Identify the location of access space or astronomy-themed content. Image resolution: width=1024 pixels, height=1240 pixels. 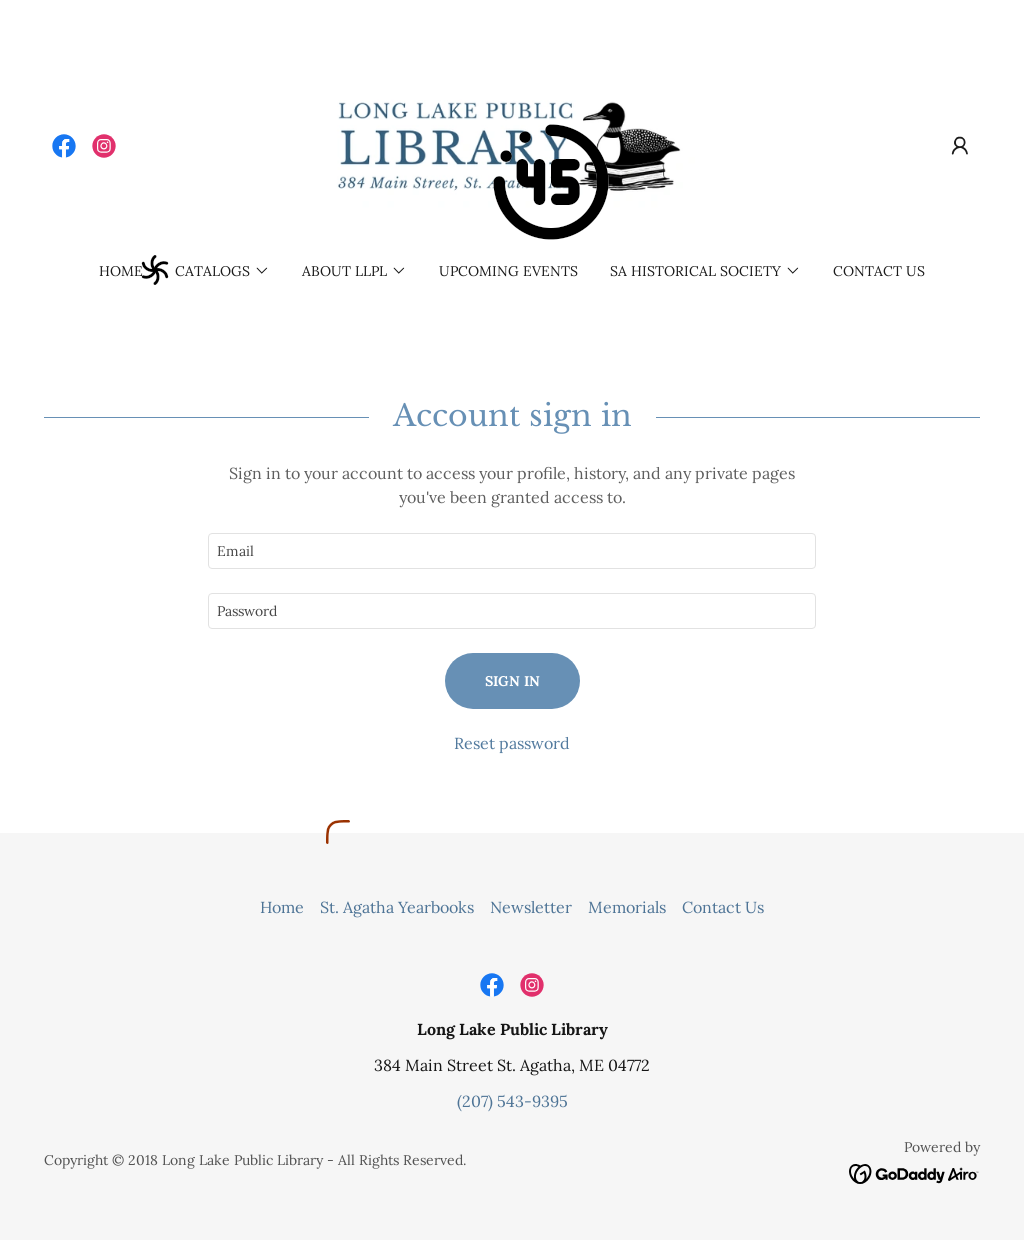
(155, 270).